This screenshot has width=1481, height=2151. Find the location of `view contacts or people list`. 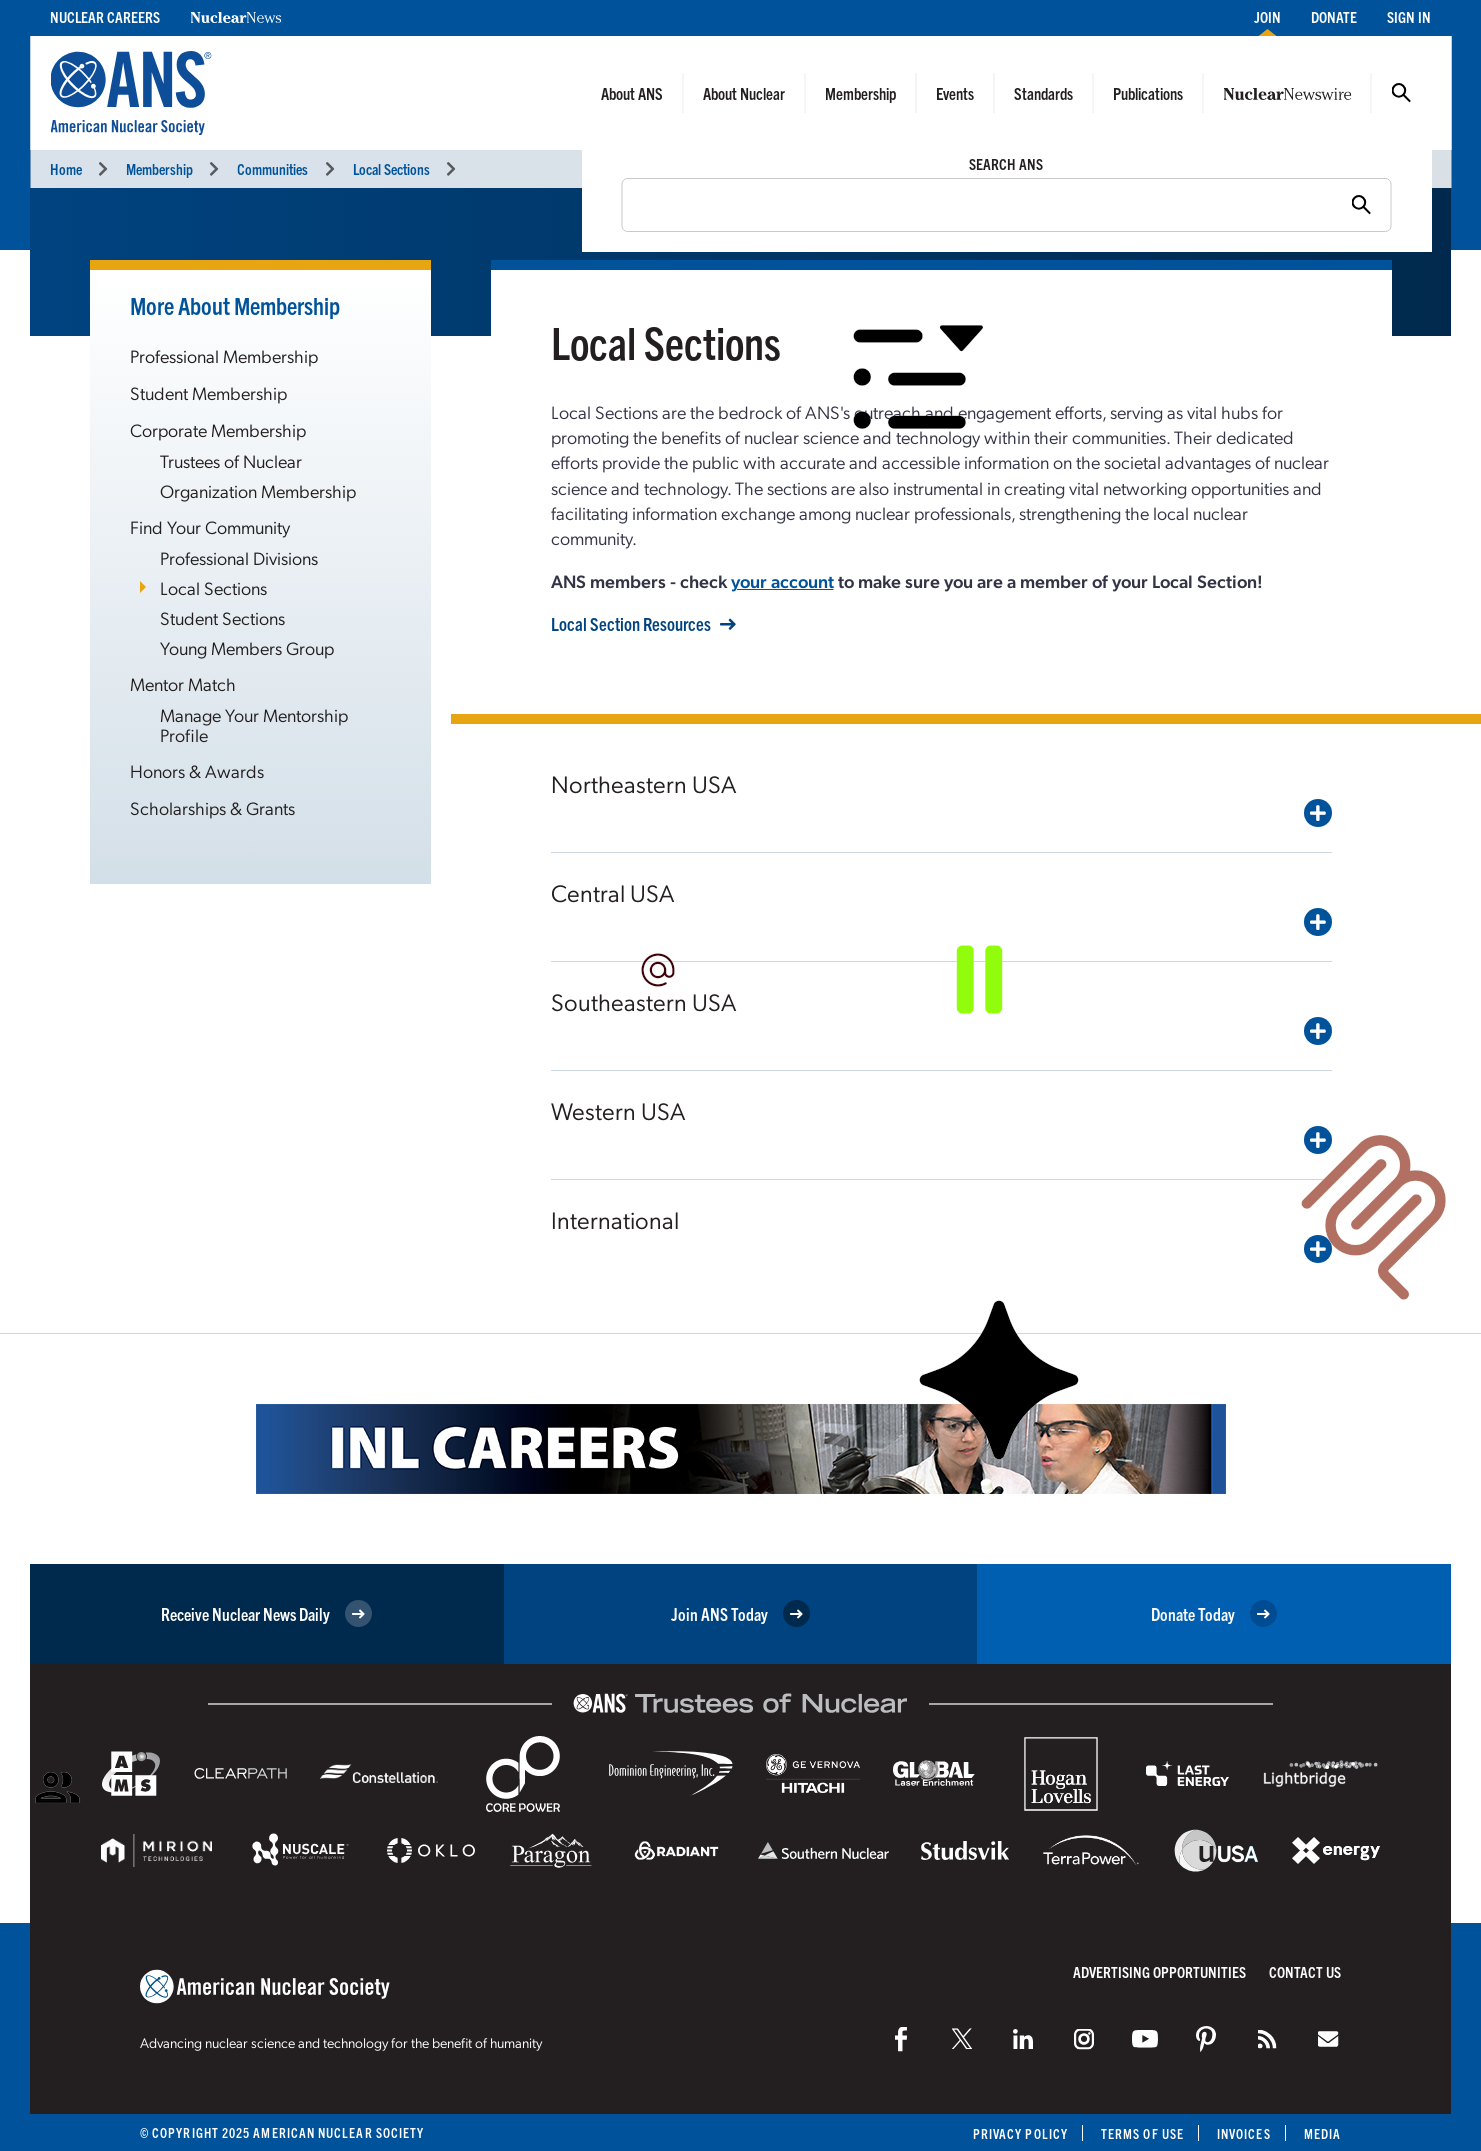

view contacts or people list is located at coordinates (57, 1787).